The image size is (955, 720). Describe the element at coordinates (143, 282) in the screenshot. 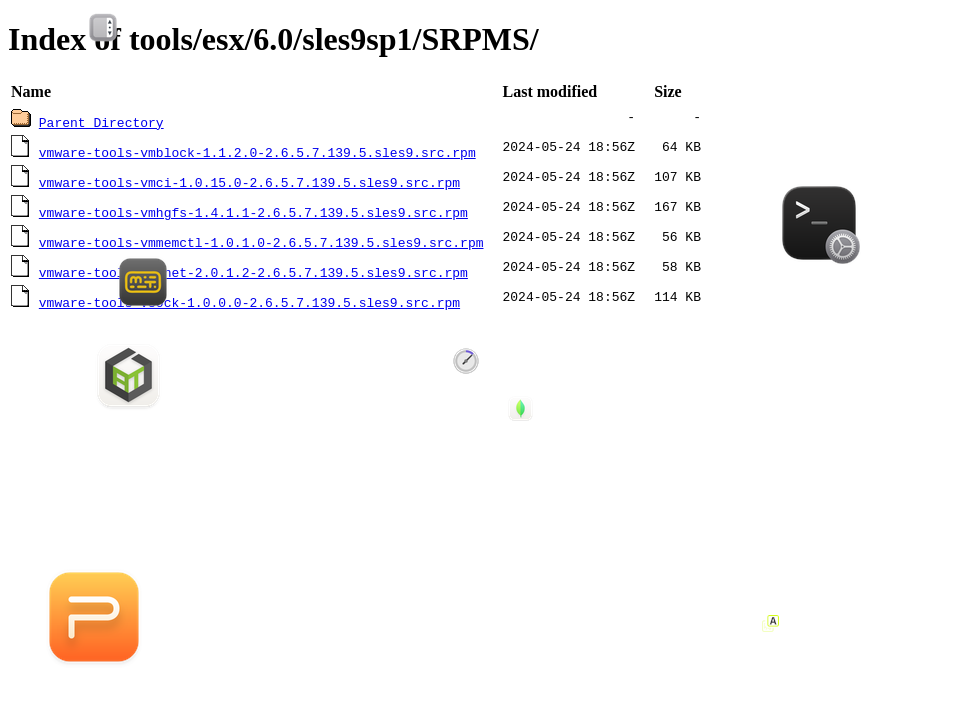

I see `open monkeytype typing test app` at that location.